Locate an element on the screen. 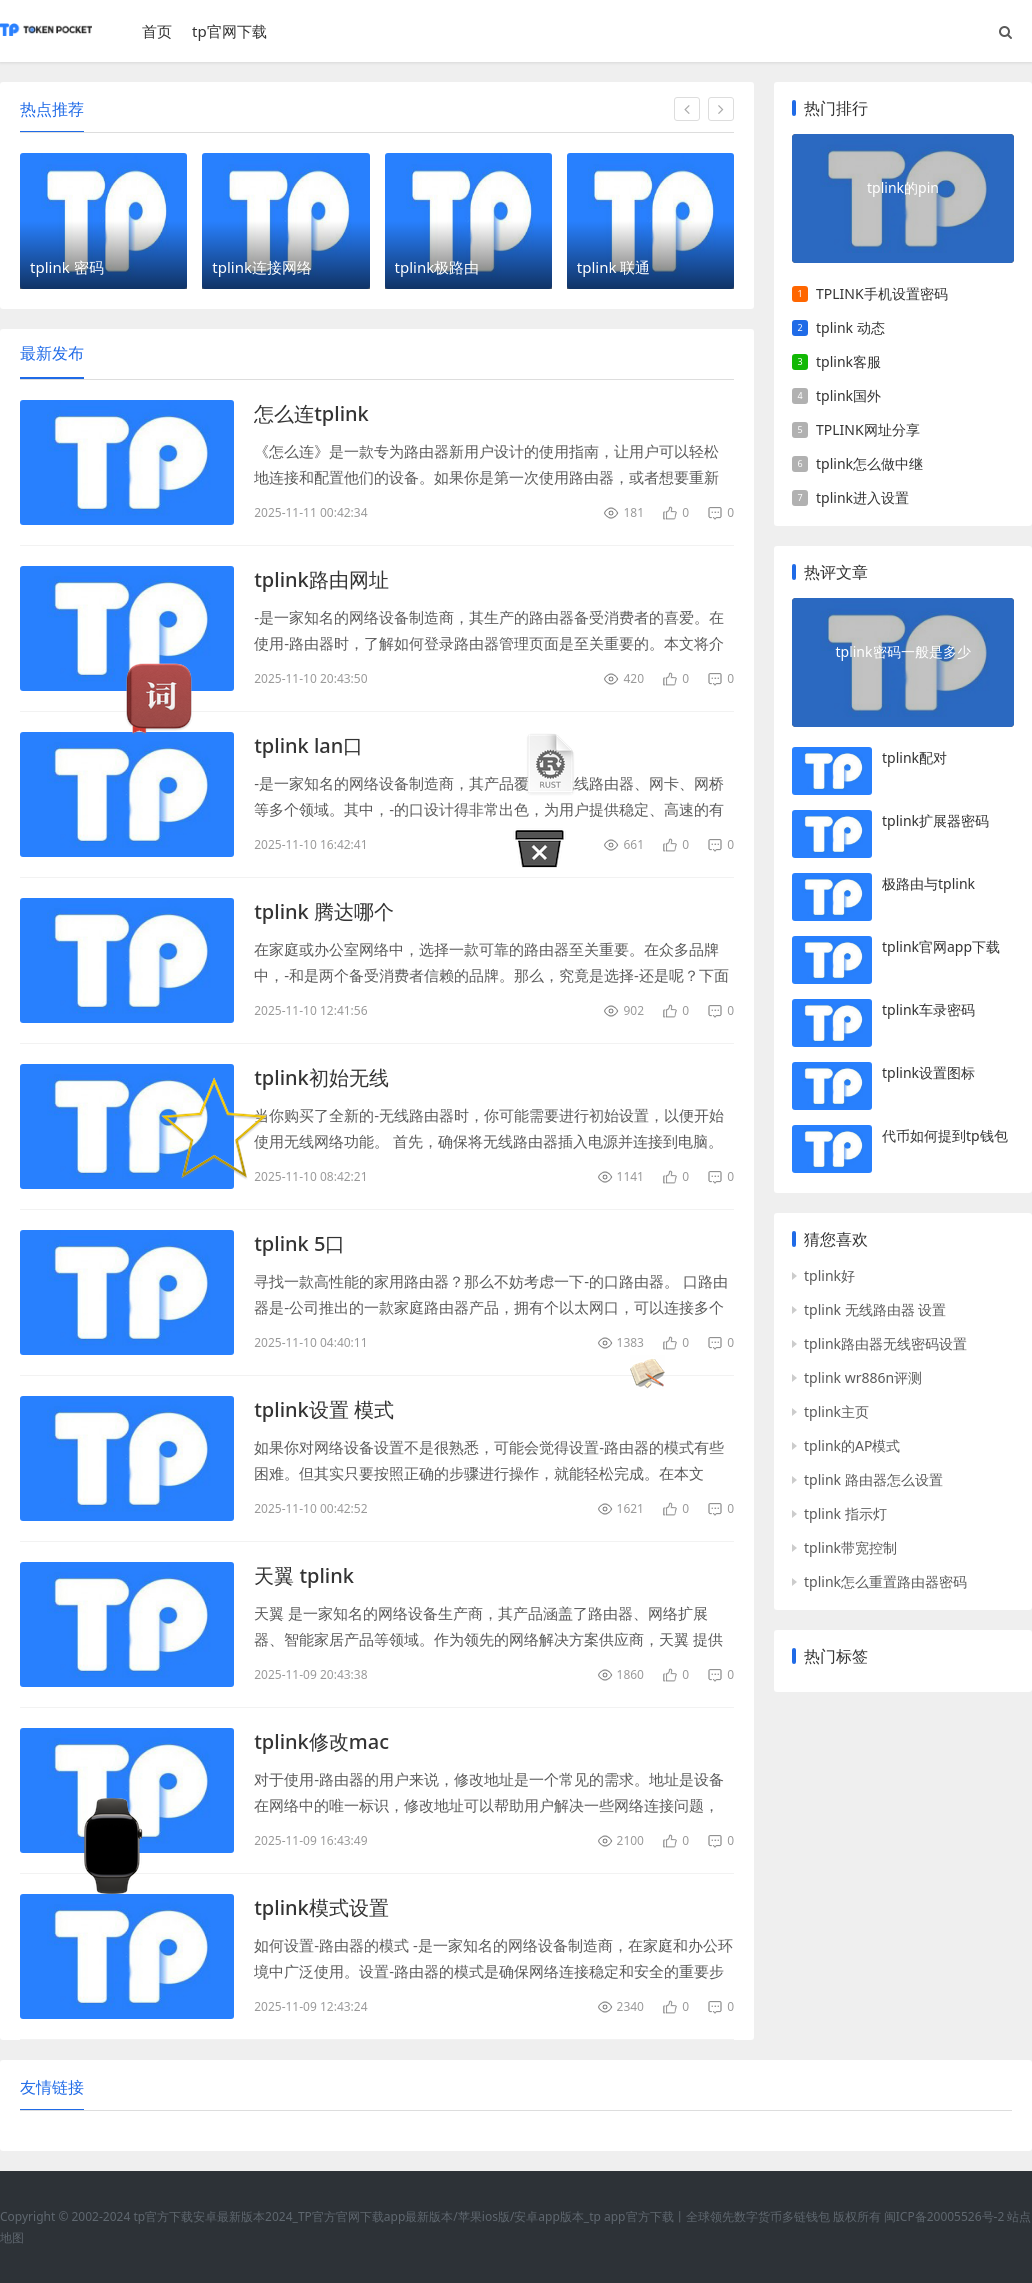 The image size is (1032, 2283). access hanja character conversion tool is located at coordinates (647, 1372).